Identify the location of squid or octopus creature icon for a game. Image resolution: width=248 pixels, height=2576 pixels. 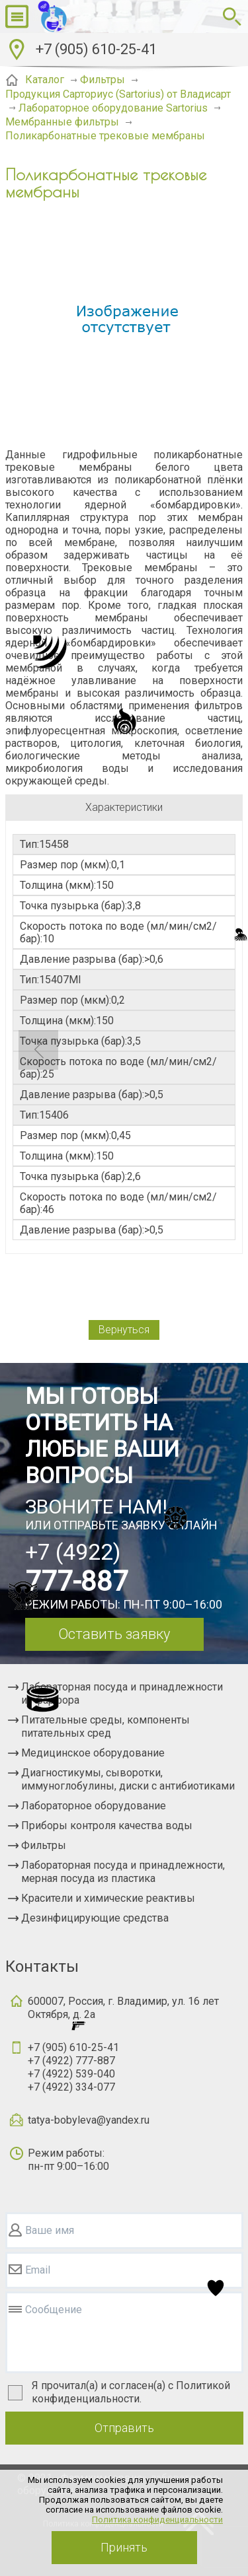
(241, 934).